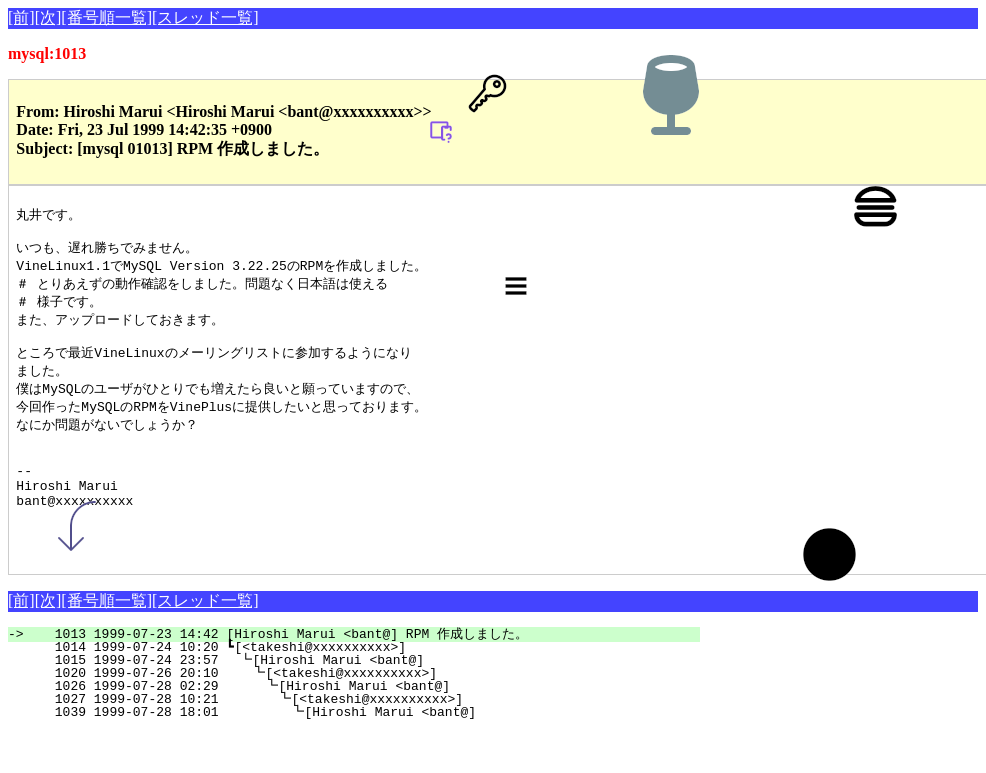  What do you see at coordinates (441, 131) in the screenshot?
I see `get help with connected devices` at bounding box center [441, 131].